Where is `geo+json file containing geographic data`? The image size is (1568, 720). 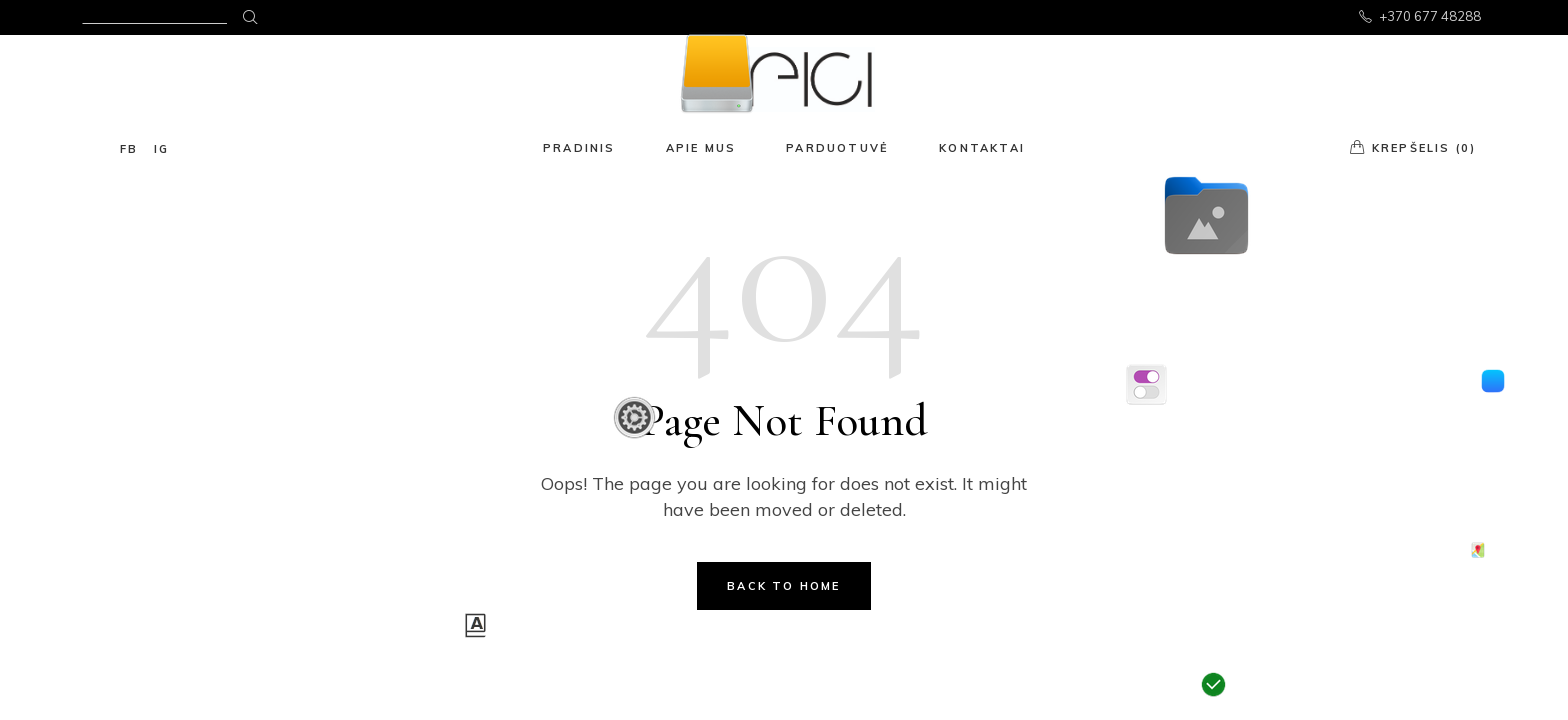 geo+json file containing geographic data is located at coordinates (1478, 550).